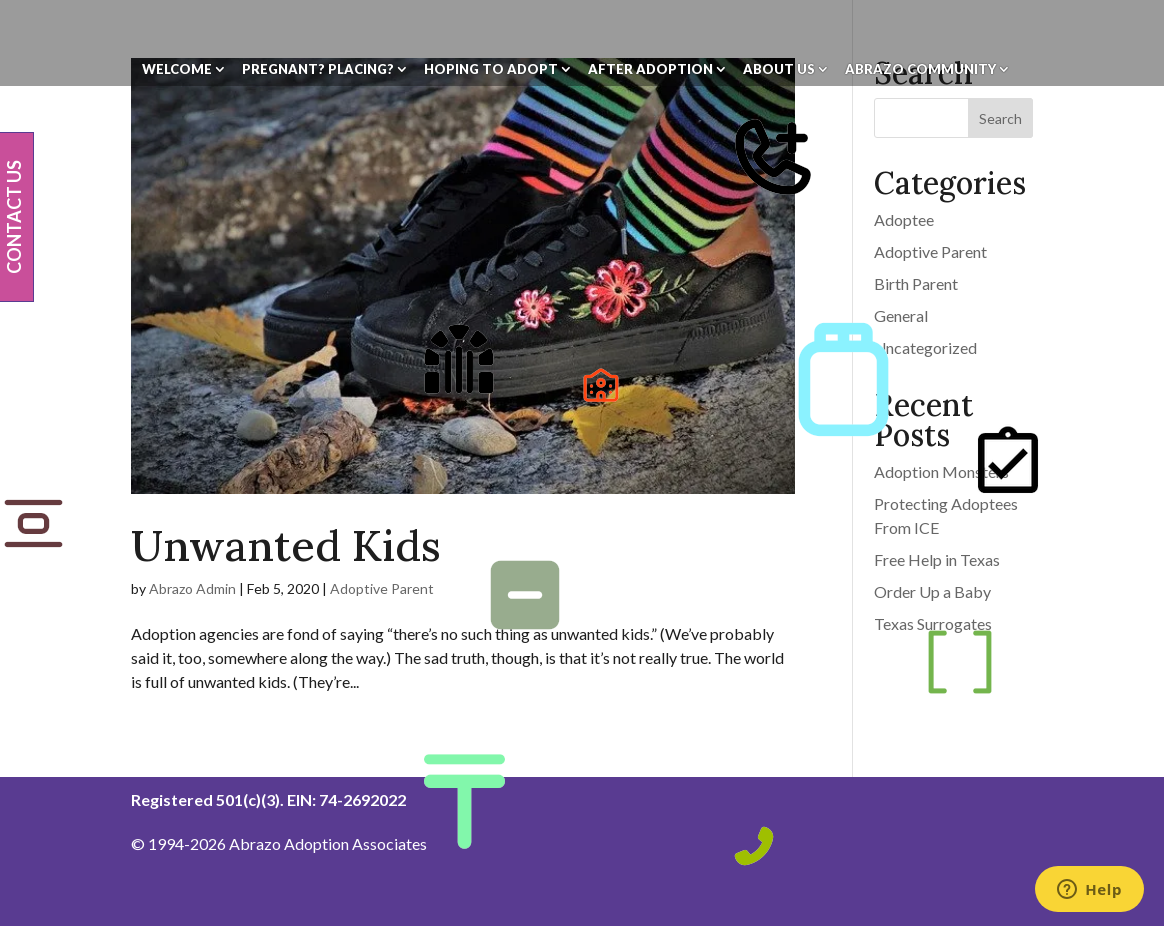 This screenshot has width=1164, height=926. Describe the element at coordinates (1008, 463) in the screenshot. I see `task completed successfully` at that location.